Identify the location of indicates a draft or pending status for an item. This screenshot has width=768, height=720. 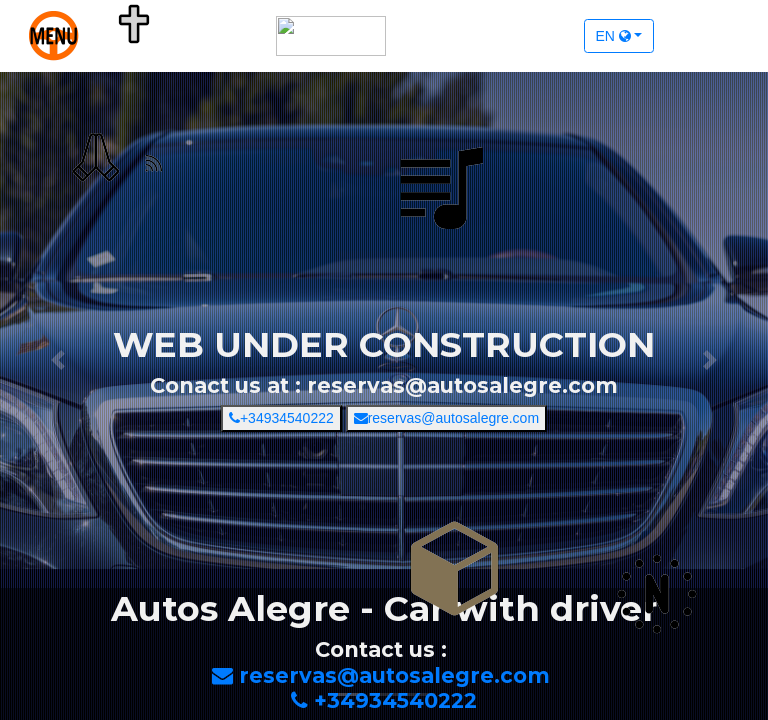
(657, 594).